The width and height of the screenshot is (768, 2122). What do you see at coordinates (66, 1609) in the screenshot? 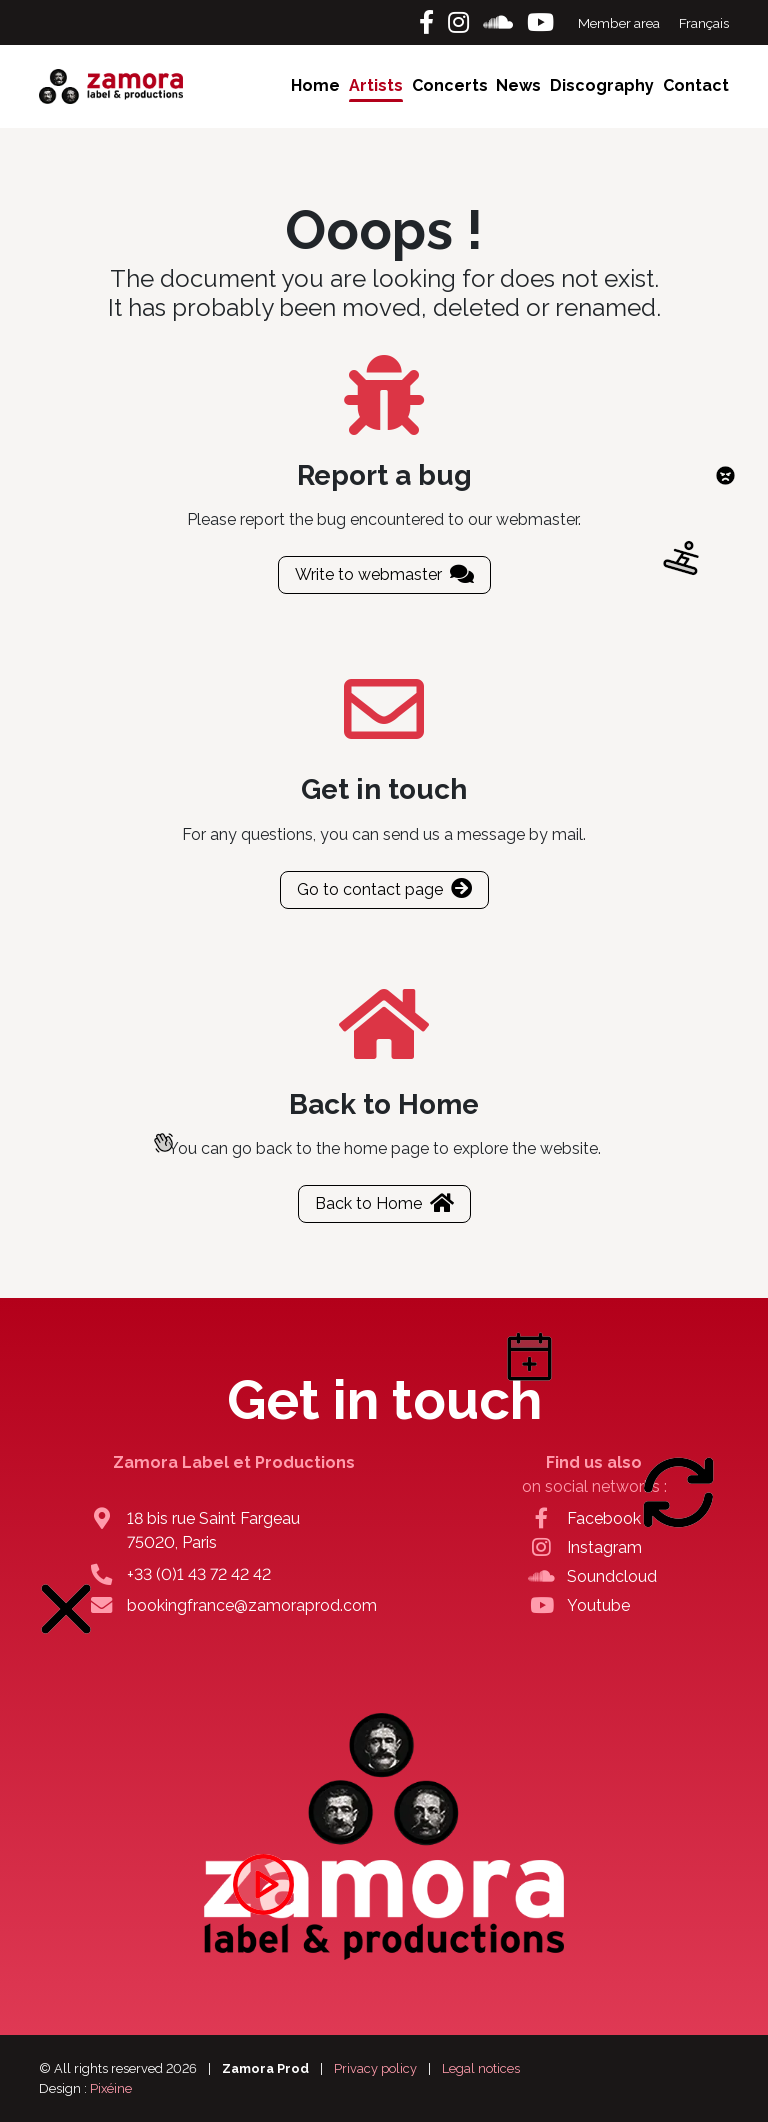
I see `close a window or dialog` at bounding box center [66, 1609].